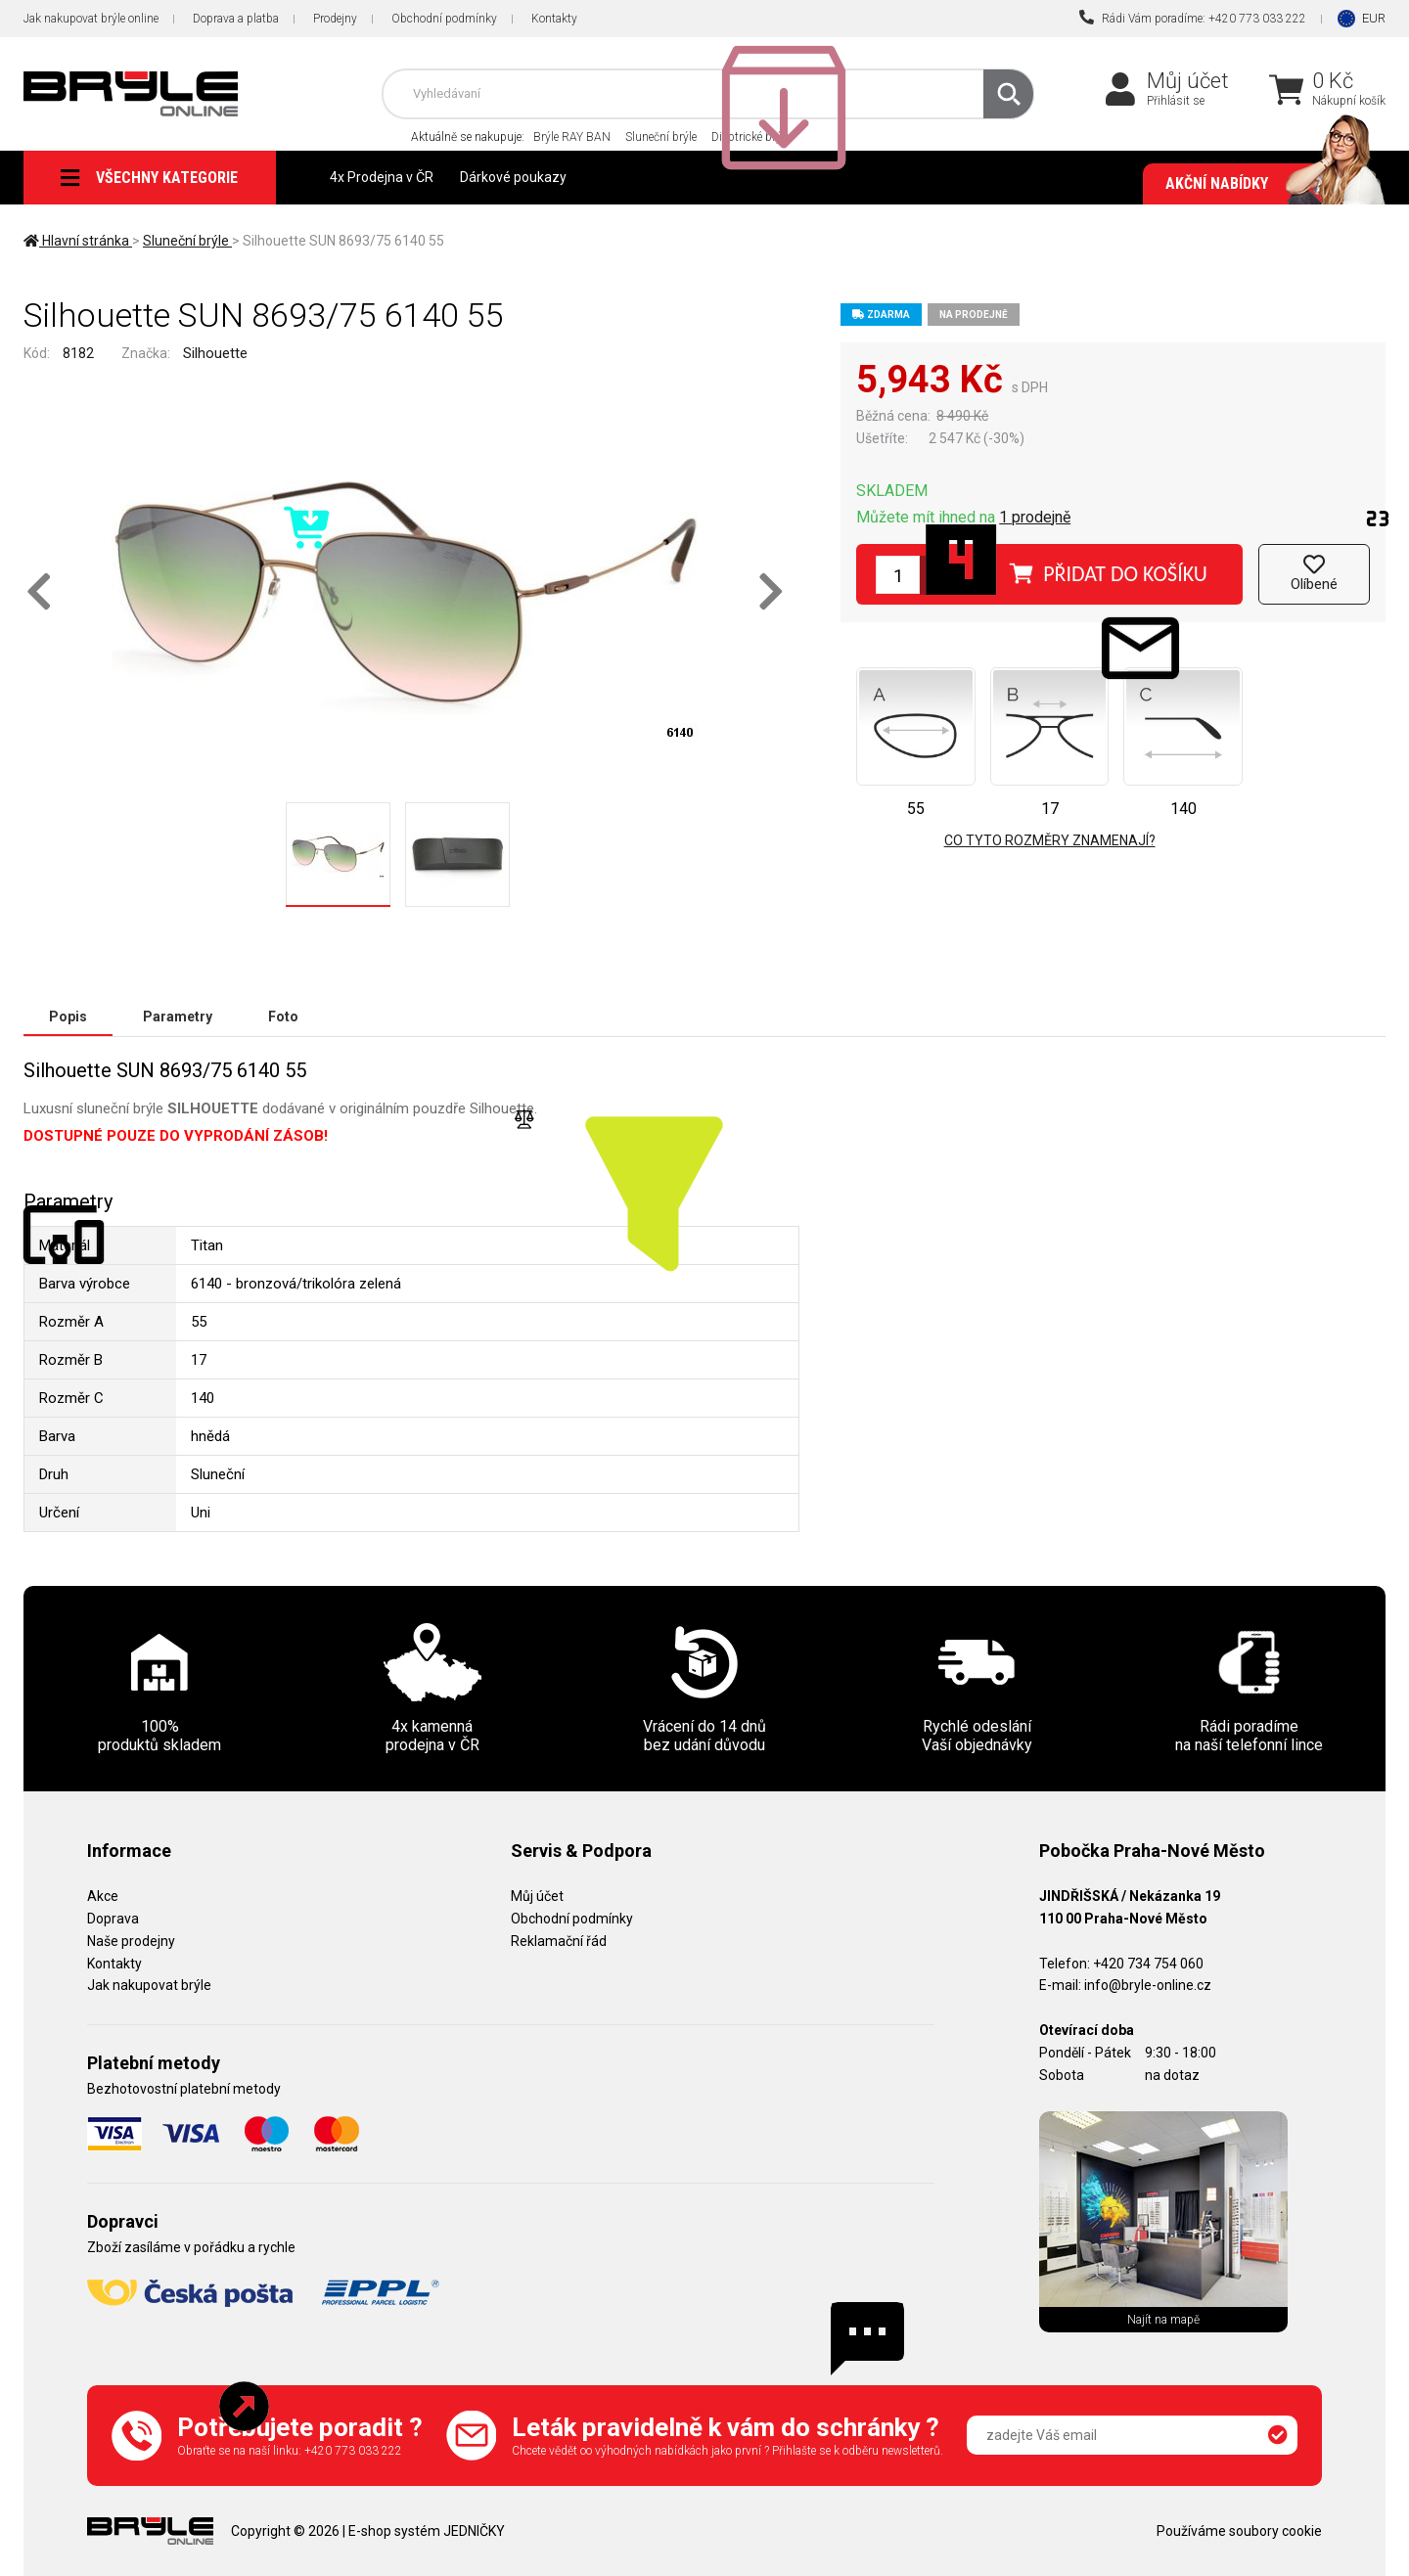  I want to click on add item to shopping cart, so click(309, 528).